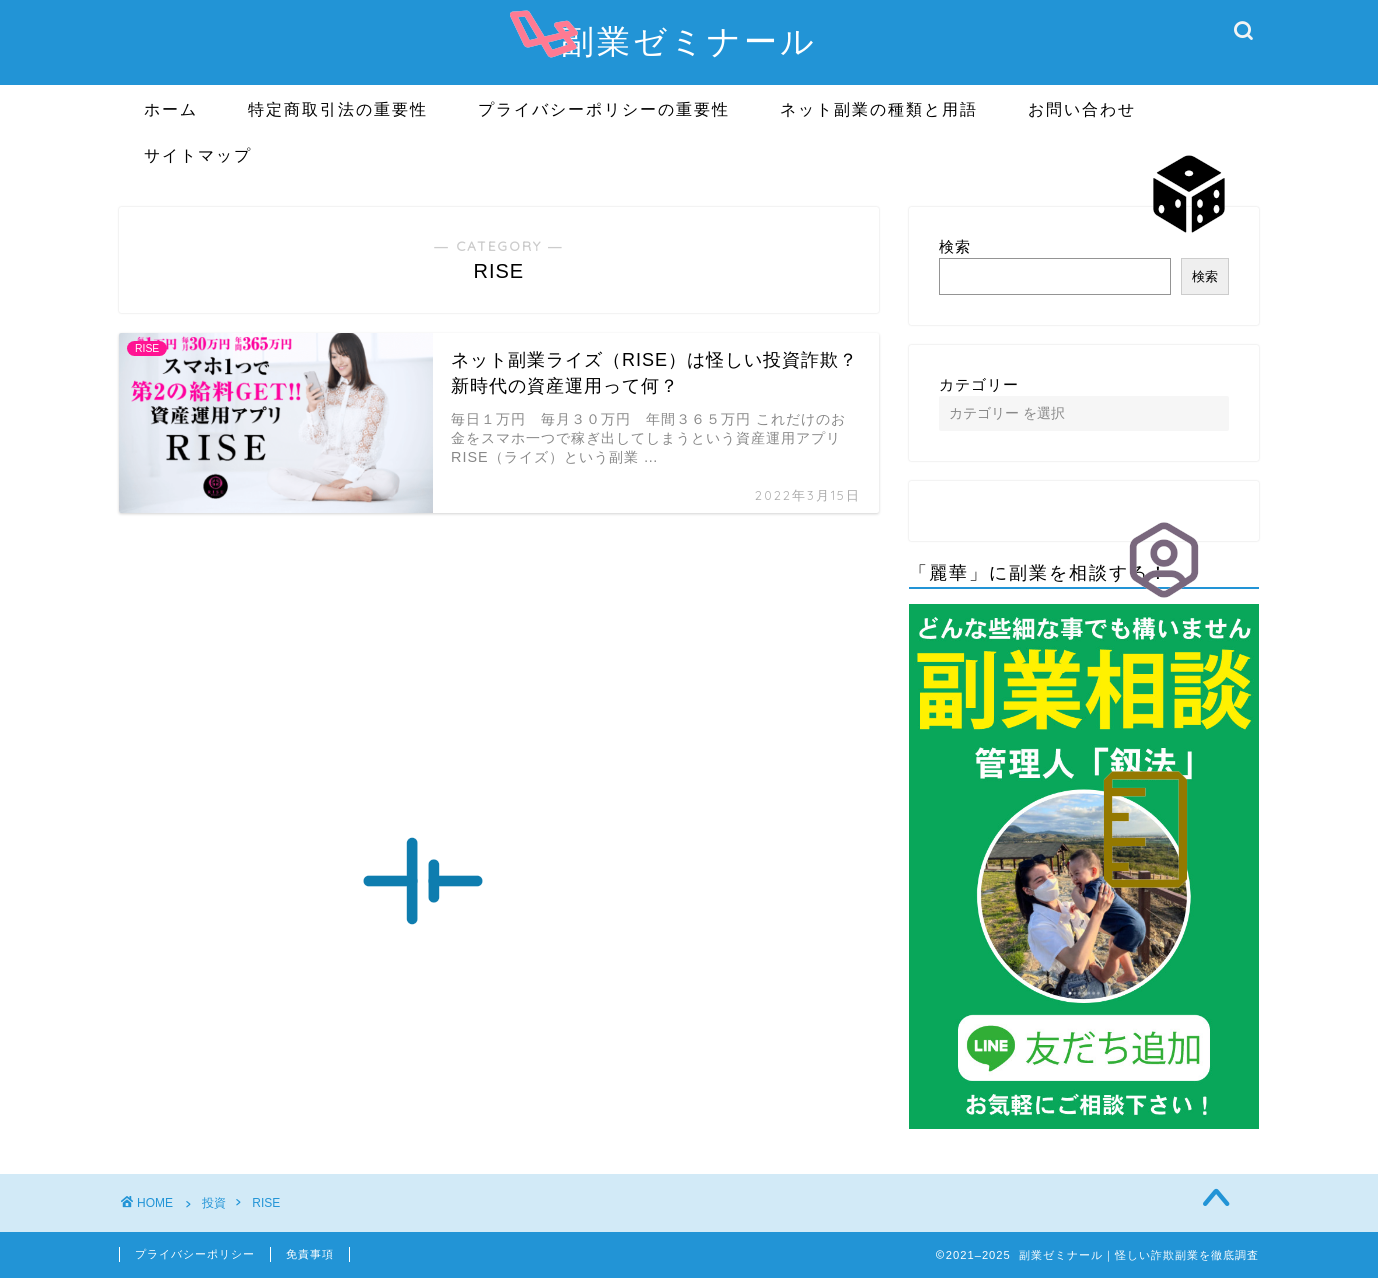 This screenshot has height=1278, width=1378. What do you see at coordinates (1189, 194) in the screenshot?
I see `randomize or shuffle content` at bounding box center [1189, 194].